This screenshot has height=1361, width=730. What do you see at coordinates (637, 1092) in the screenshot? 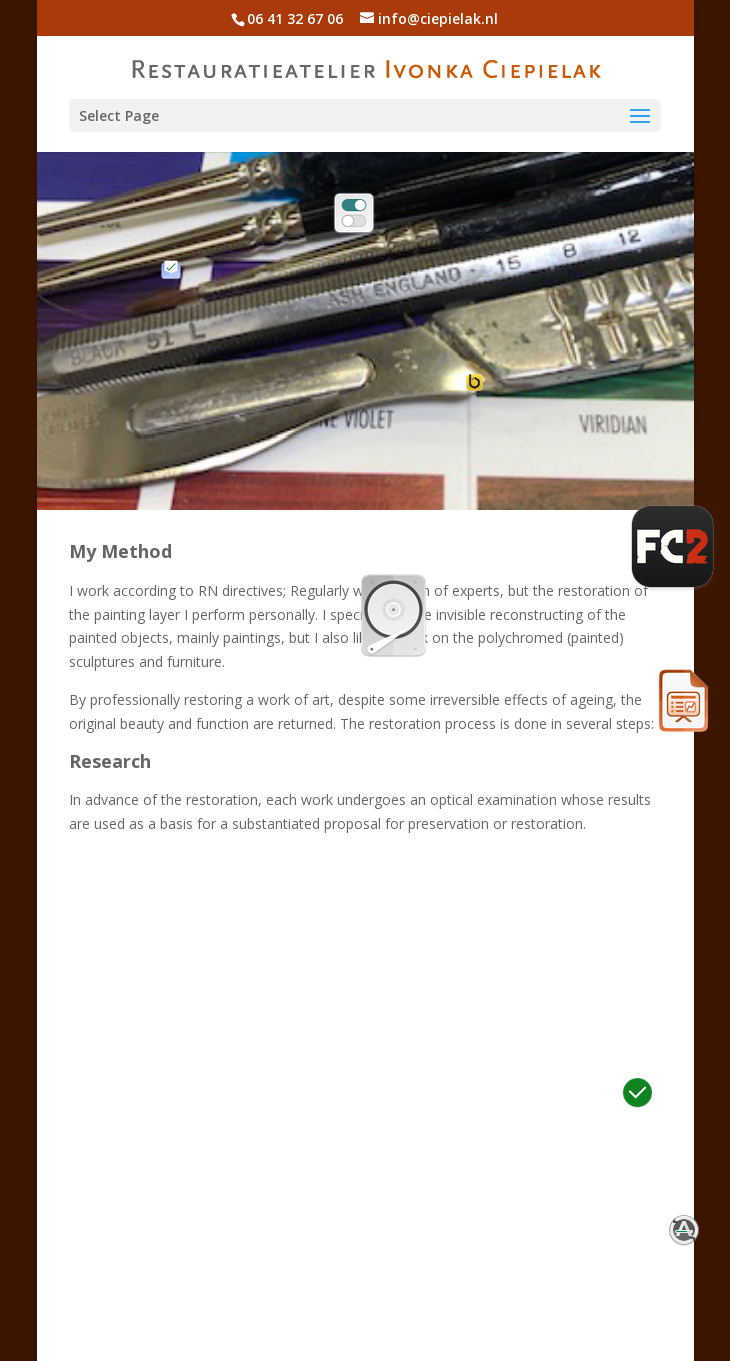
I see `indicates file has been successfully synced and shared` at bounding box center [637, 1092].